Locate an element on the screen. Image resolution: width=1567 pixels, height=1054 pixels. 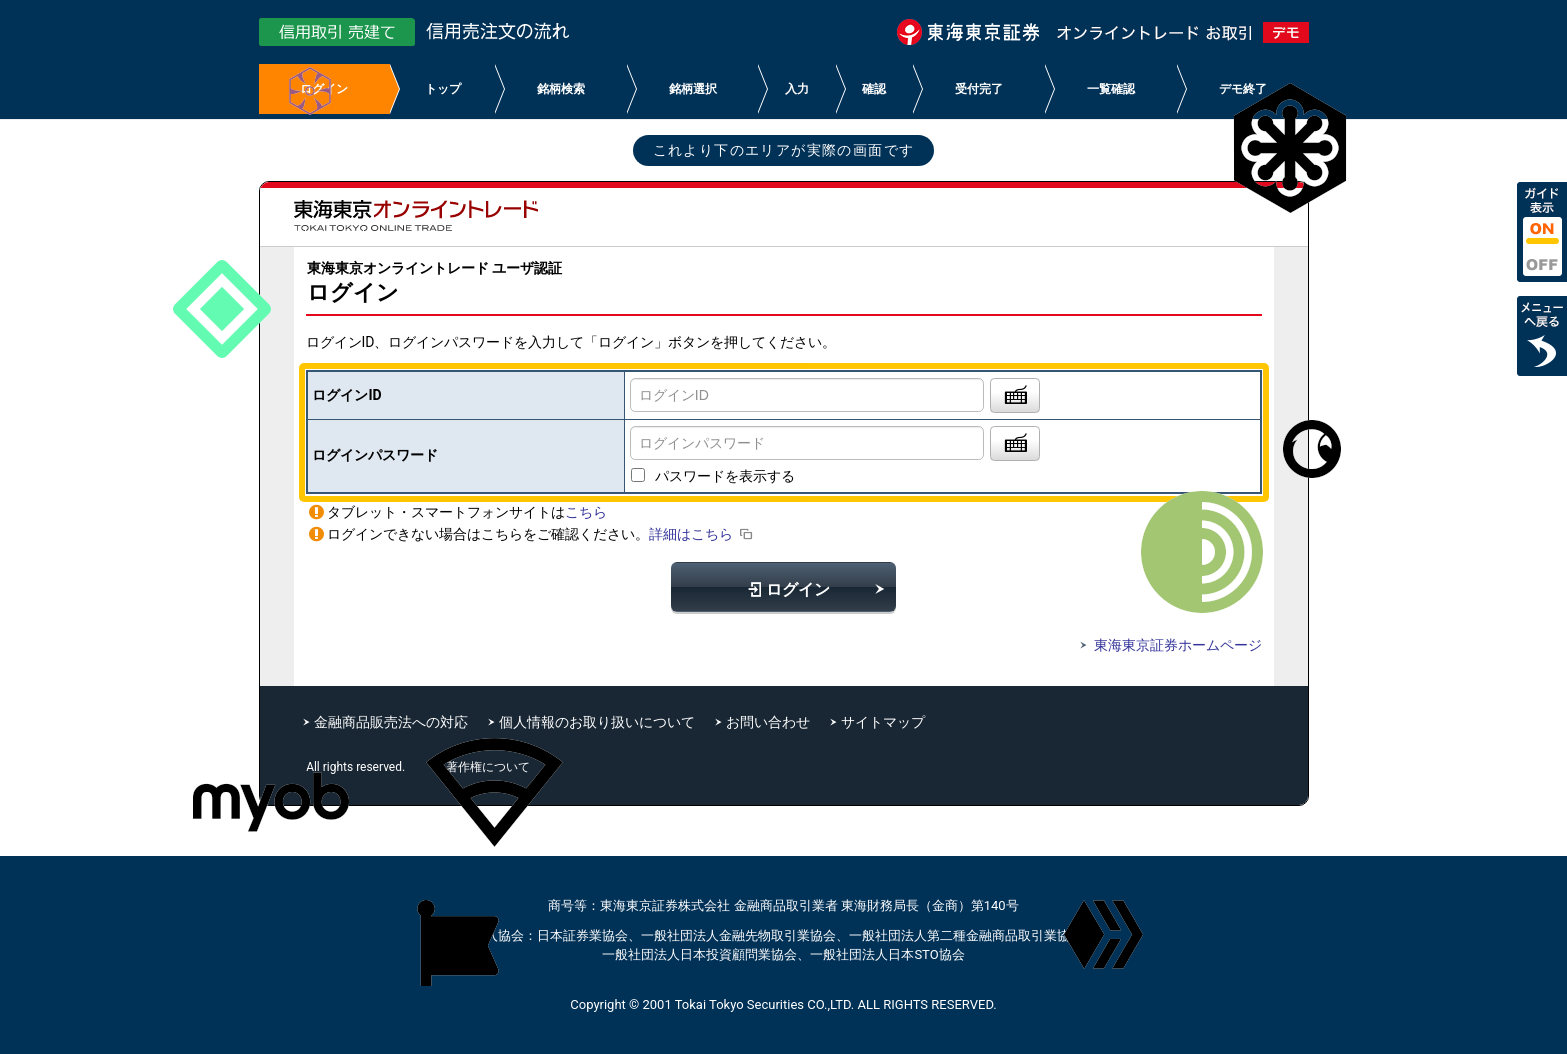
font awesome brand logo is located at coordinates (458, 943).